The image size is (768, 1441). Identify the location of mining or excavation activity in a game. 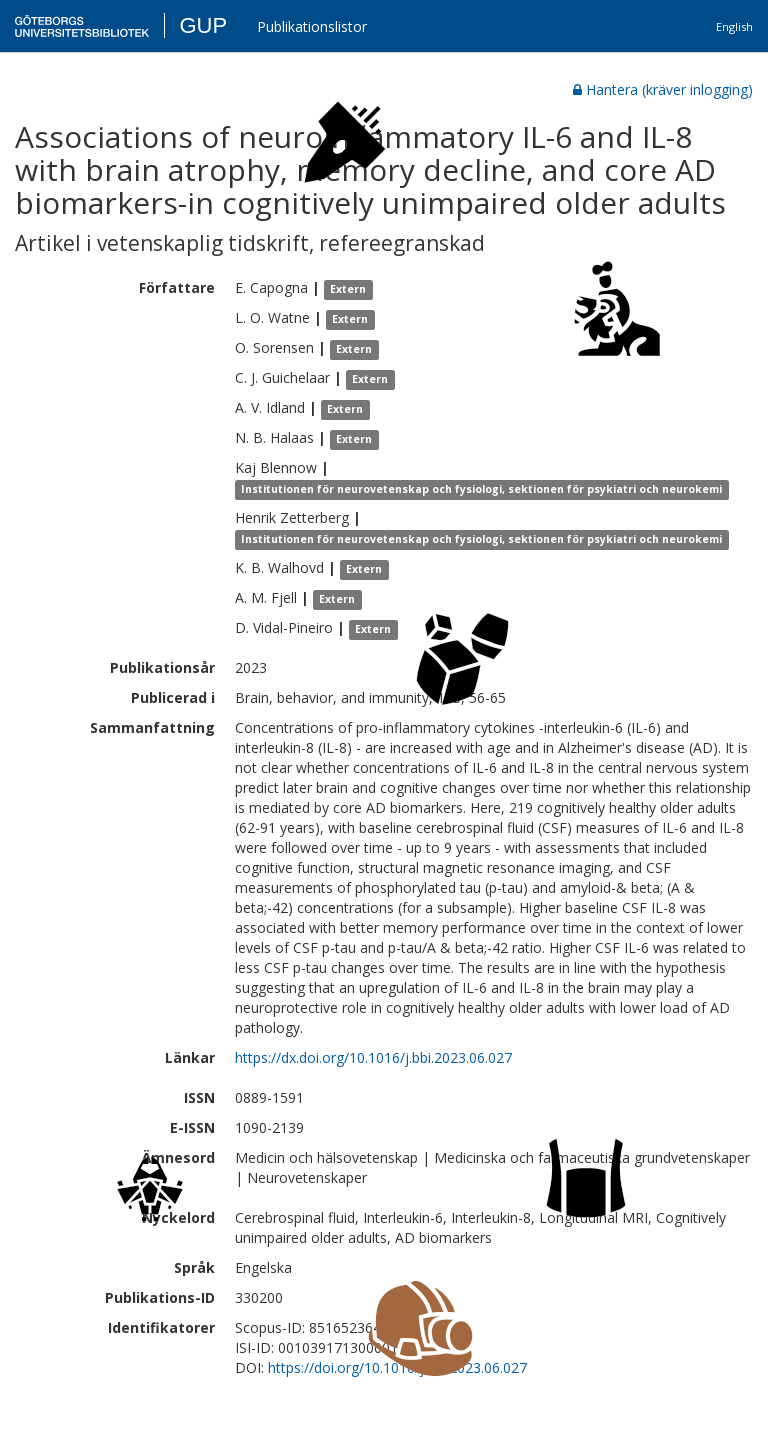
(420, 1328).